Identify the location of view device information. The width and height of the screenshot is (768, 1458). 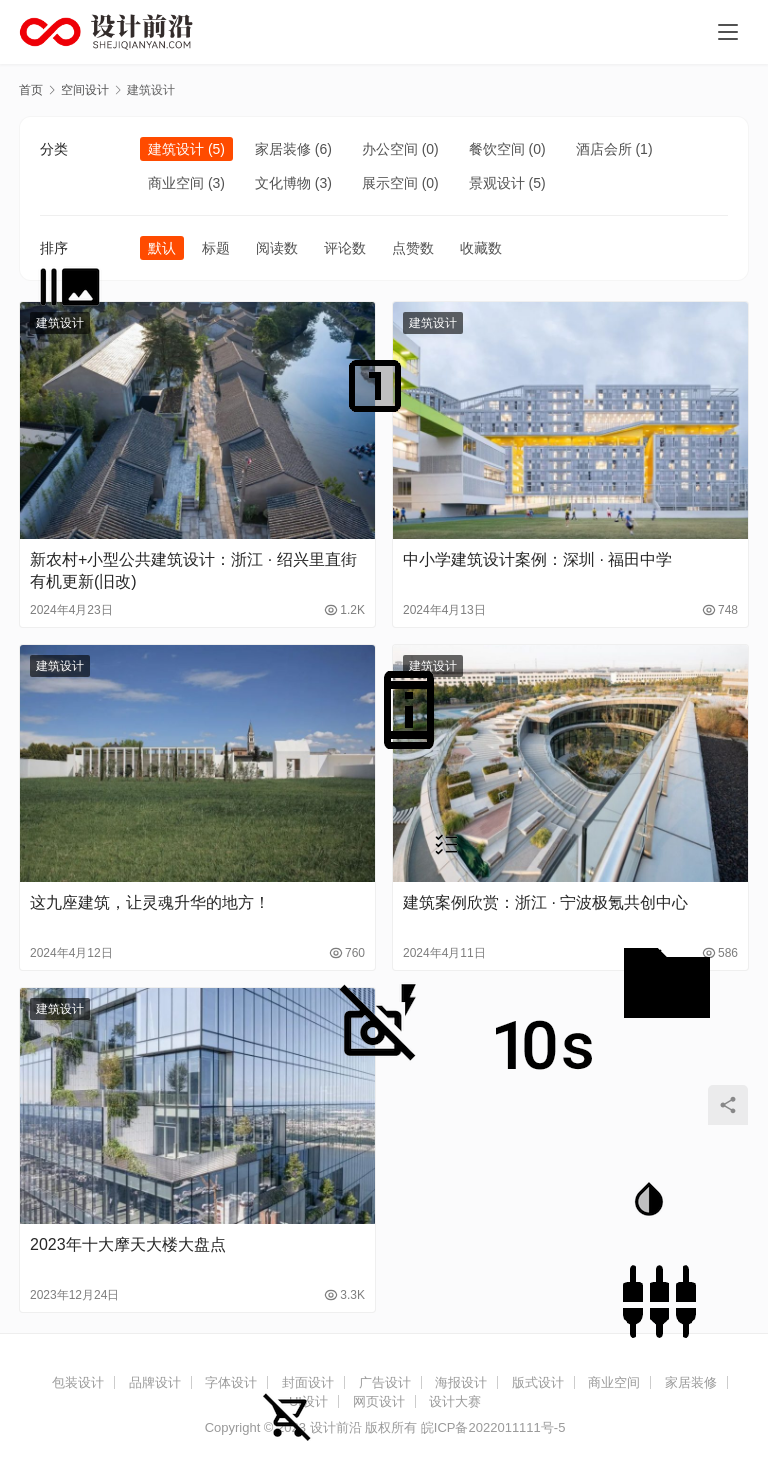
(409, 710).